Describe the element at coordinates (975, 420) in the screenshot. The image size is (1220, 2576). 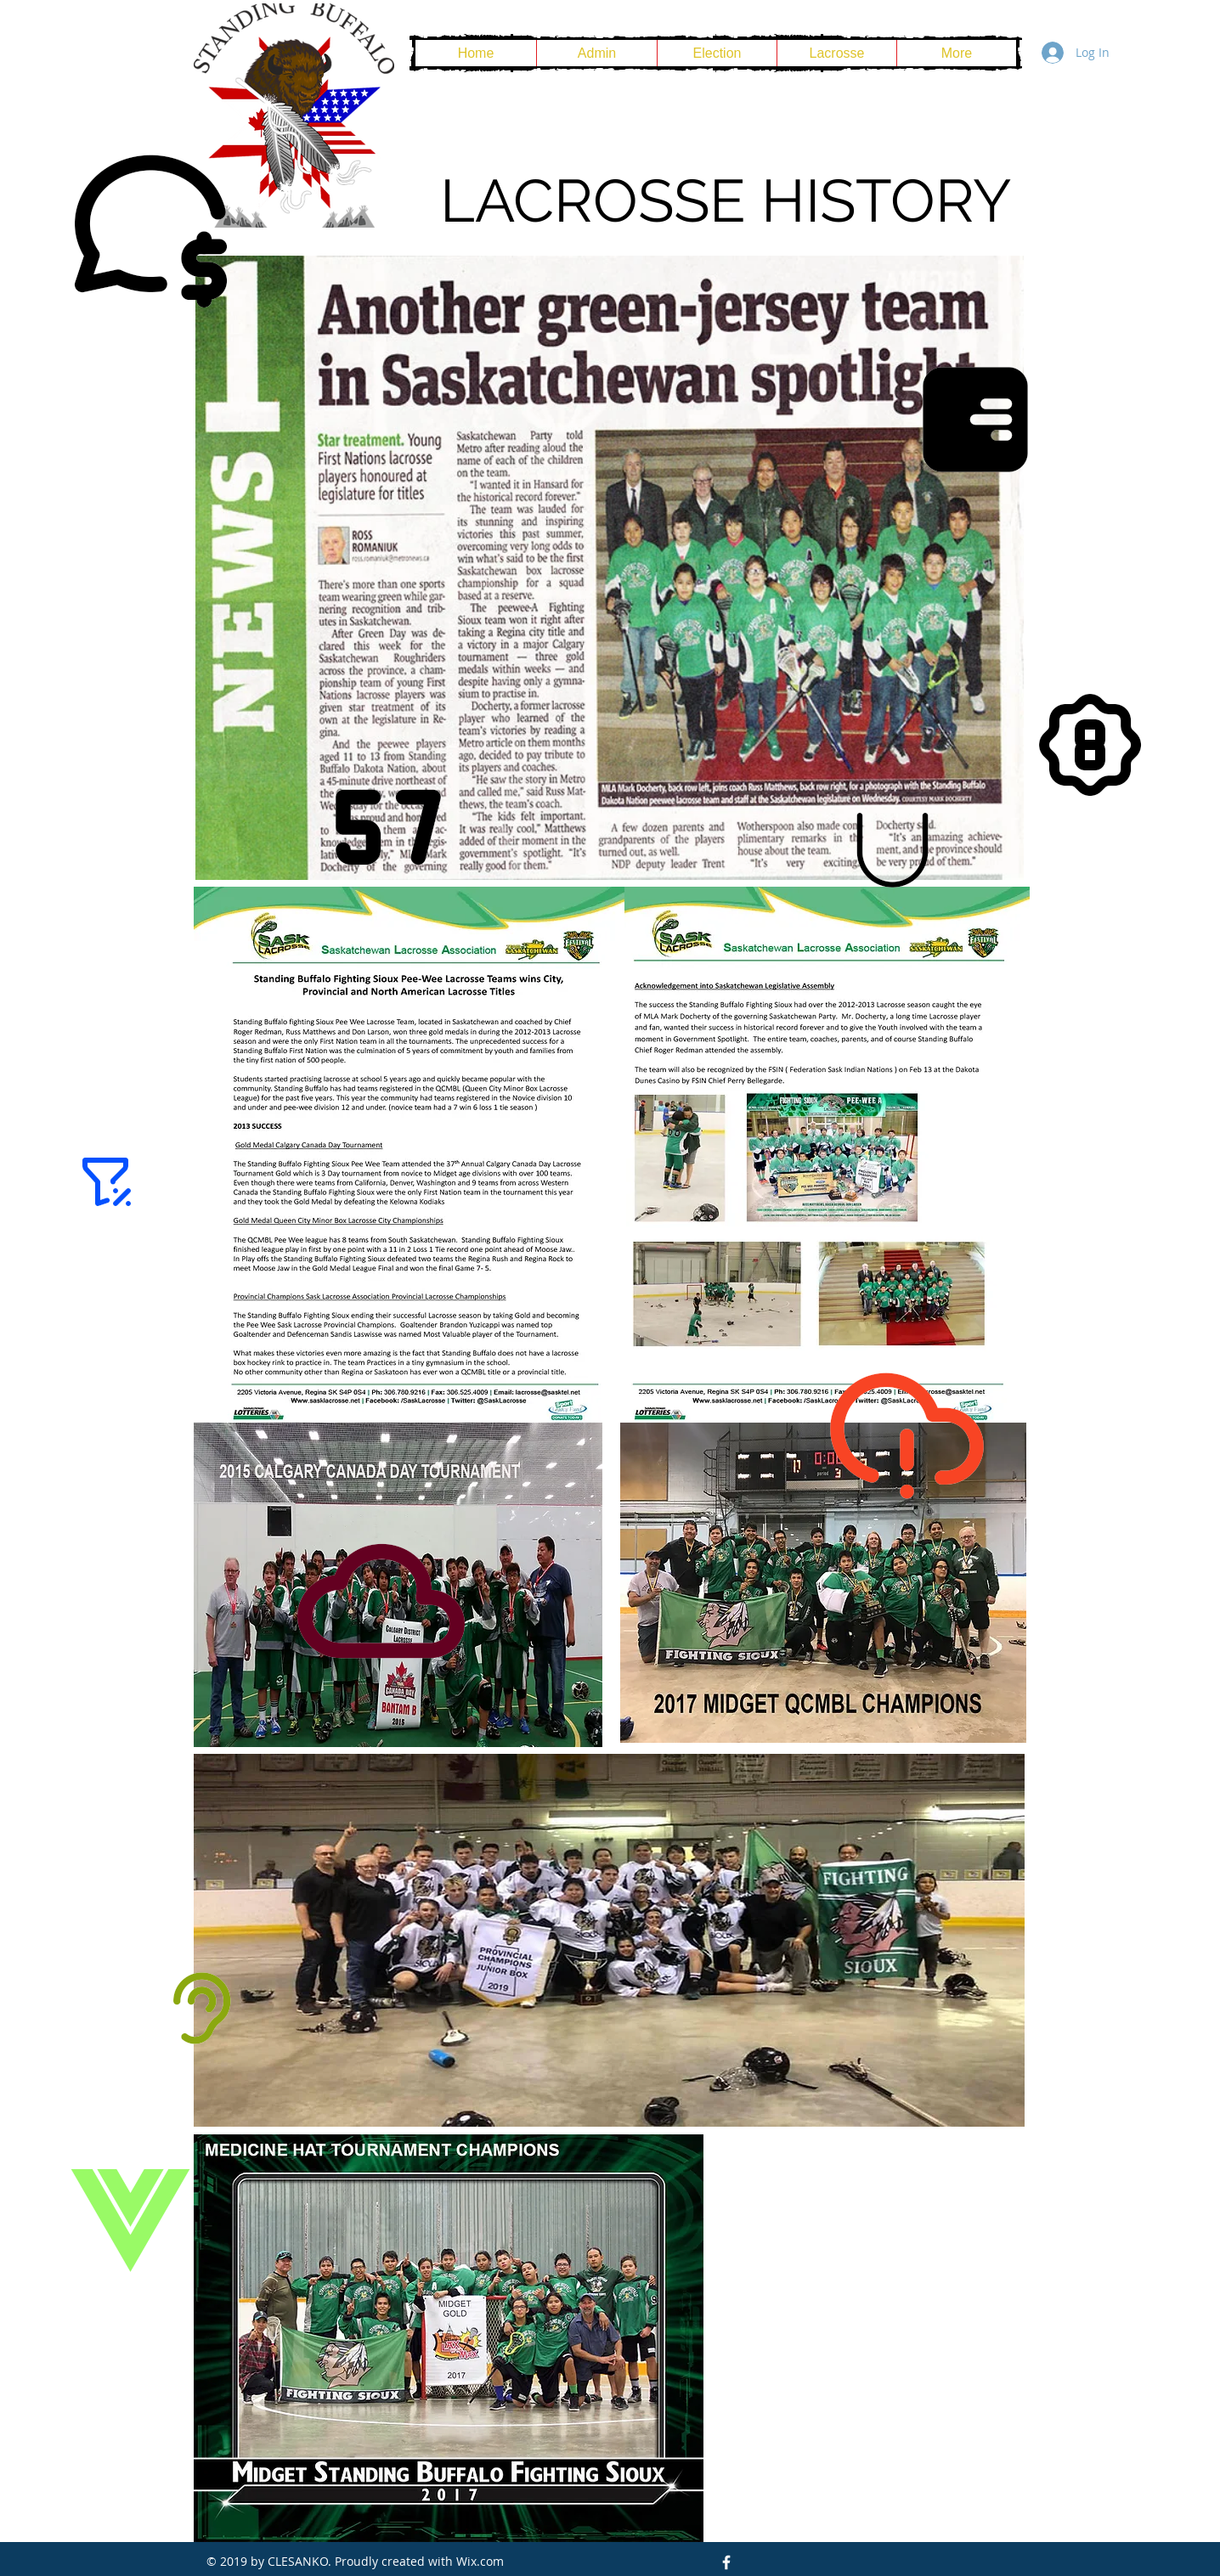
I see `align content to the right center` at that location.